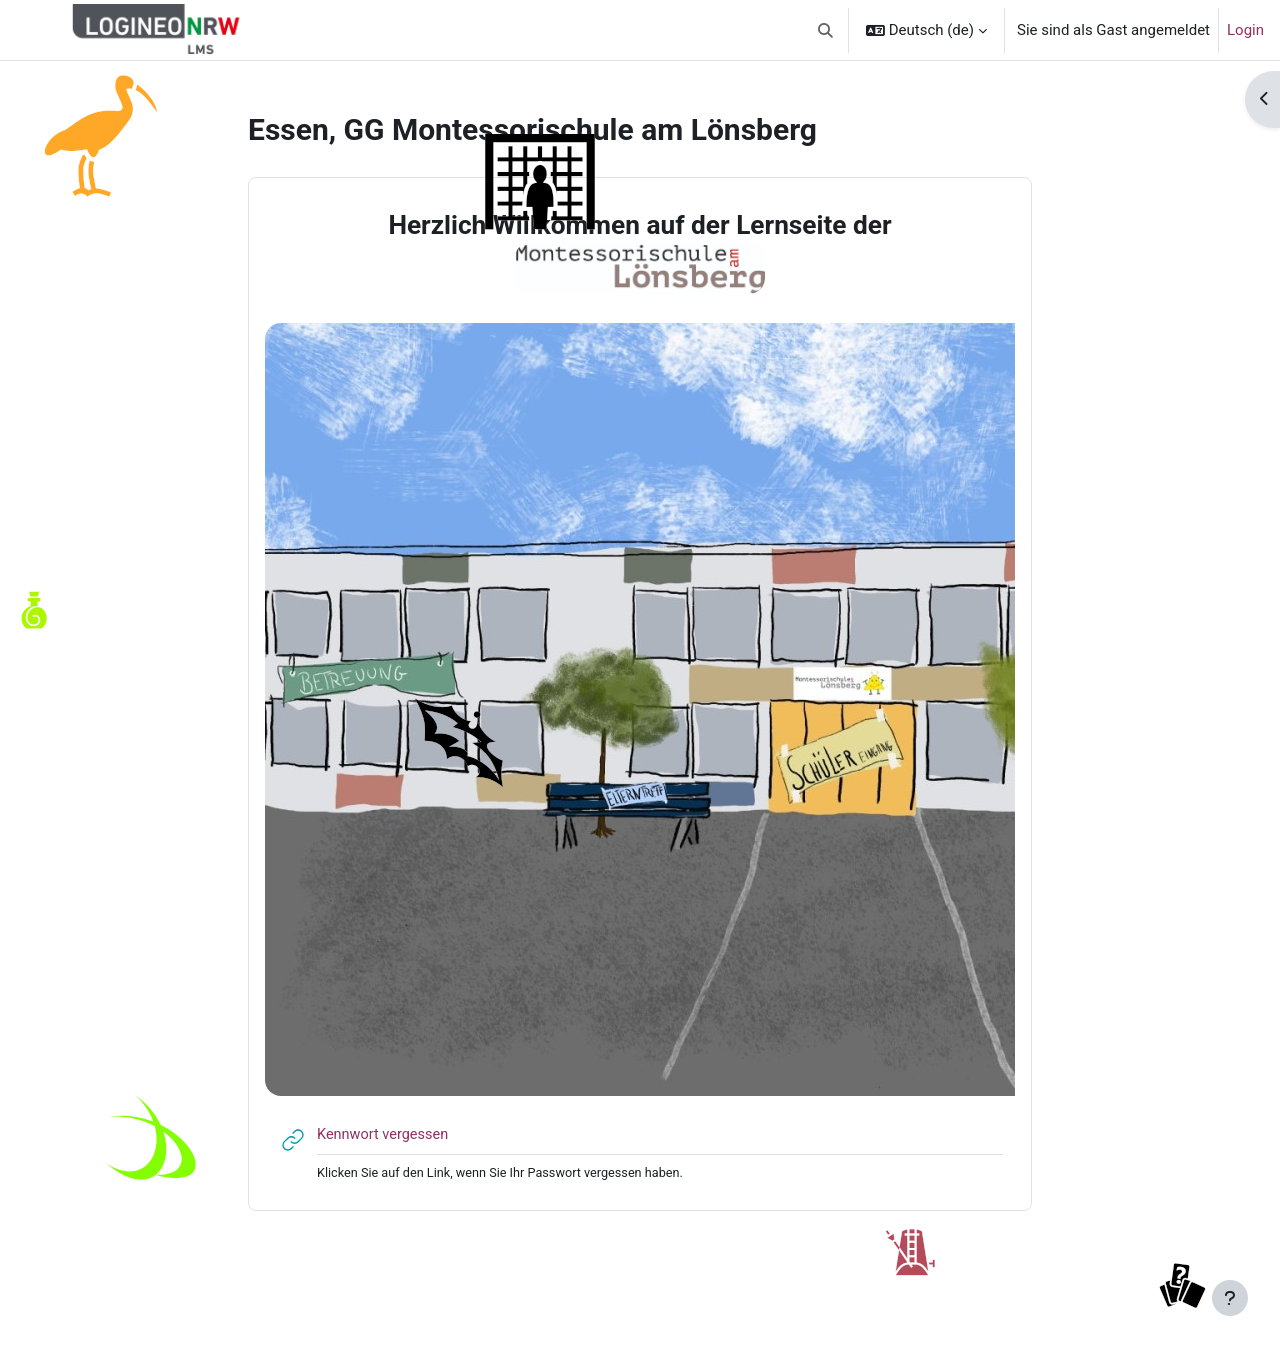  Describe the element at coordinates (912, 1249) in the screenshot. I see `set tempo or timing for music playback` at that location.